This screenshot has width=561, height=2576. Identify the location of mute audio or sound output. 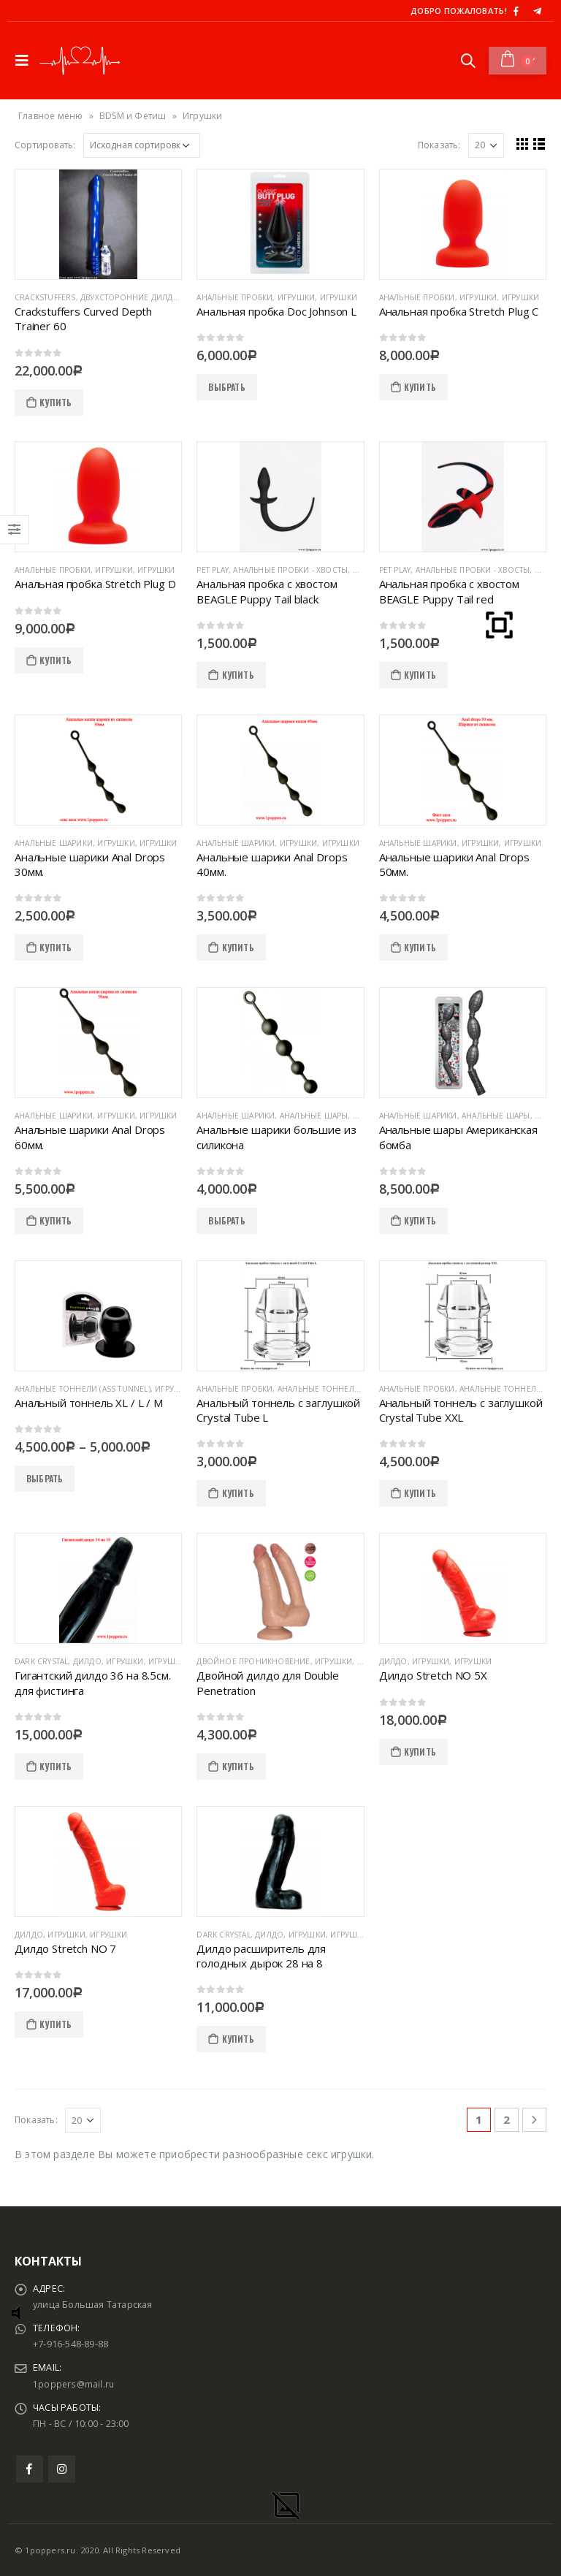
(16, 2313).